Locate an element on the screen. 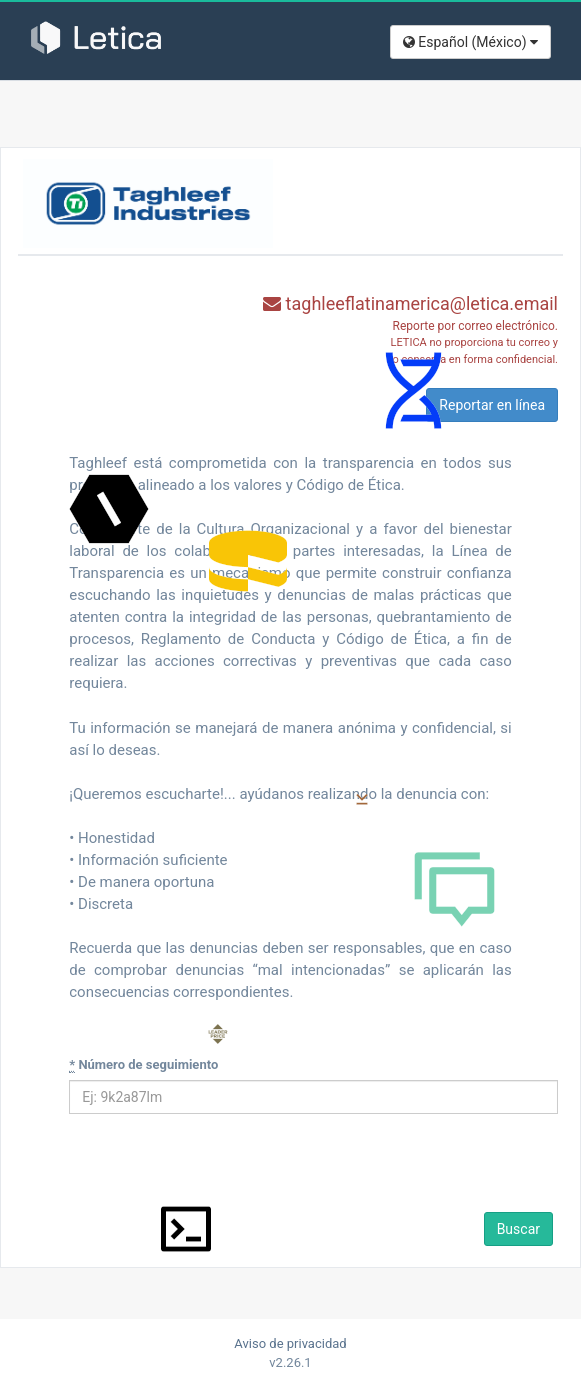 The image size is (581, 1387). CakePHP framework logo is located at coordinates (248, 561).